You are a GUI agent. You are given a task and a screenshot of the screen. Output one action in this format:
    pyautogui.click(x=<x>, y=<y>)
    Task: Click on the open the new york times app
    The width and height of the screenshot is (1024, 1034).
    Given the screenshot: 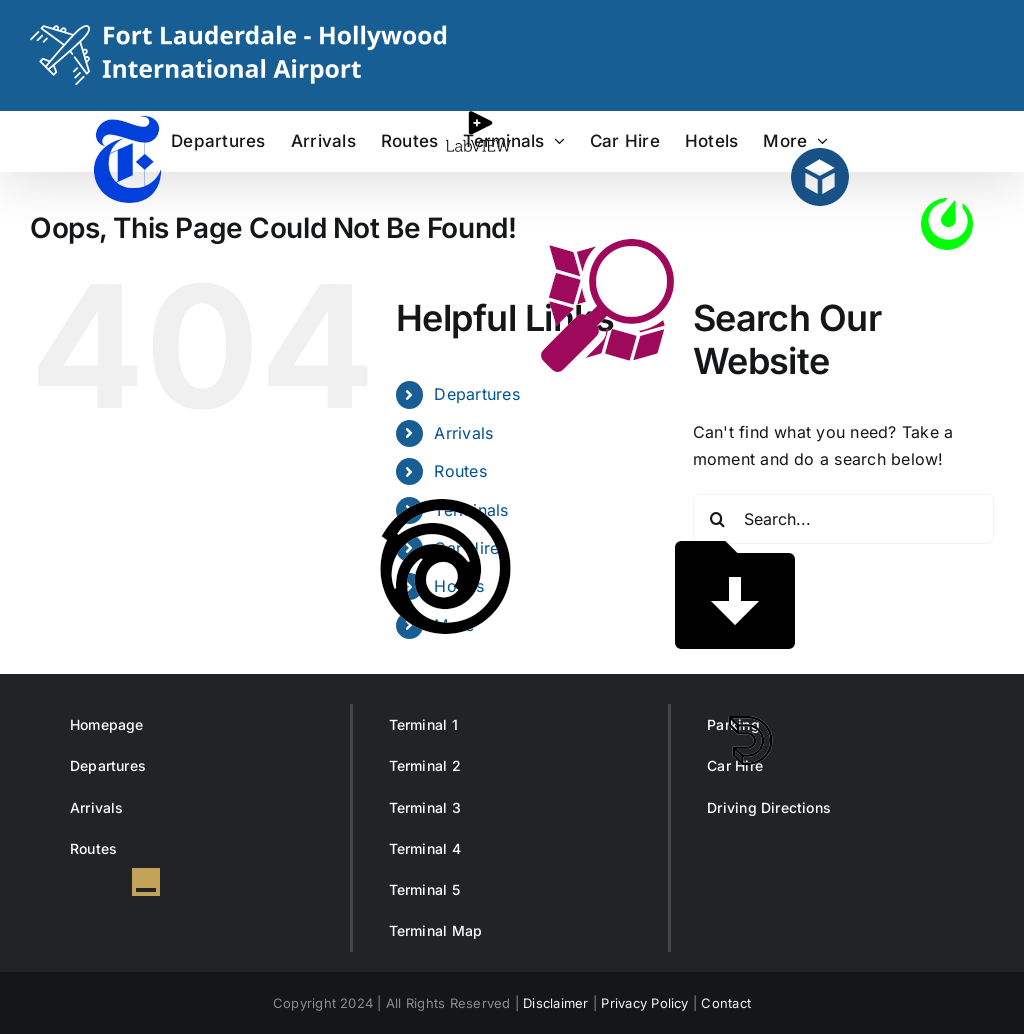 What is the action you would take?
    pyautogui.click(x=127, y=159)
    